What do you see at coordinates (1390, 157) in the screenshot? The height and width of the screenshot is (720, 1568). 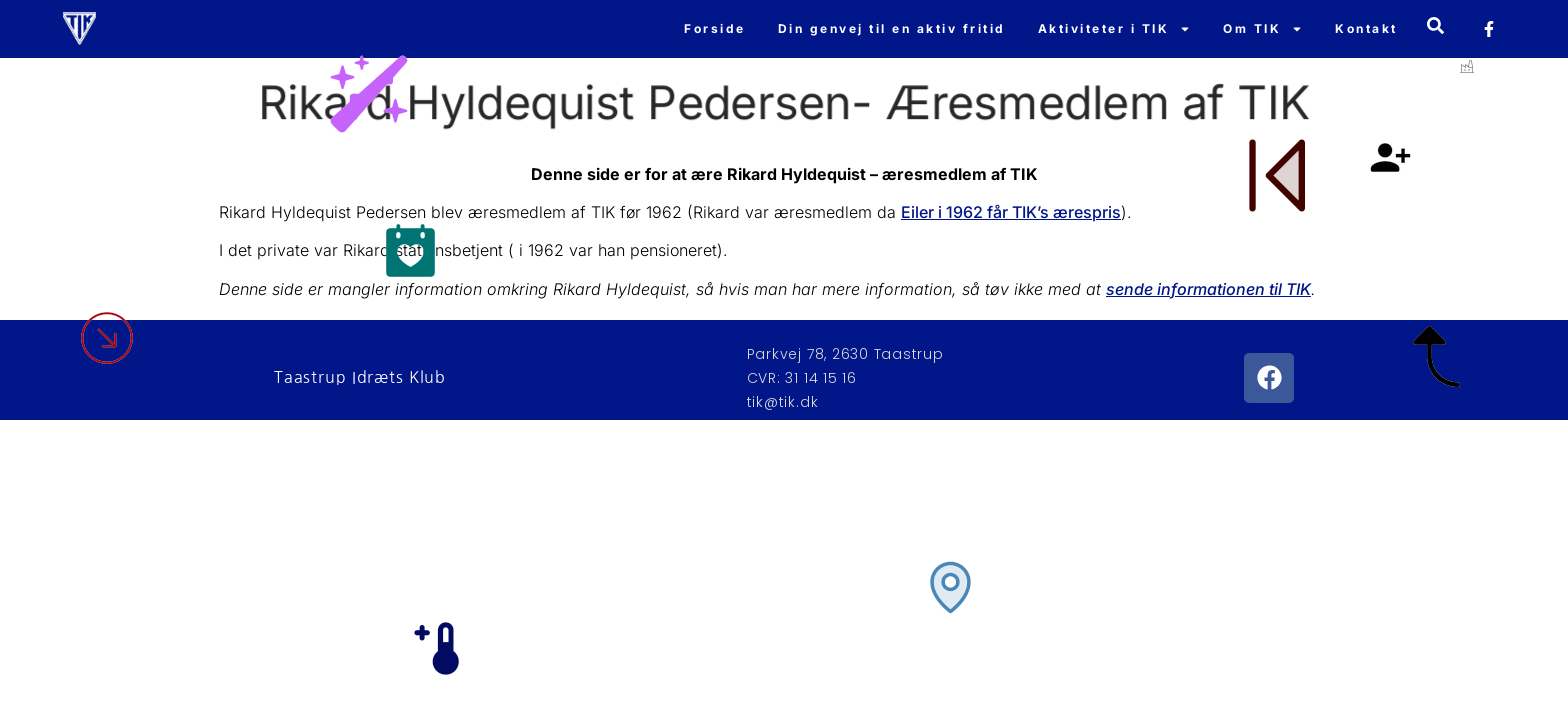 I see `add a new contact or friend` at bounding box center [1390, 157].